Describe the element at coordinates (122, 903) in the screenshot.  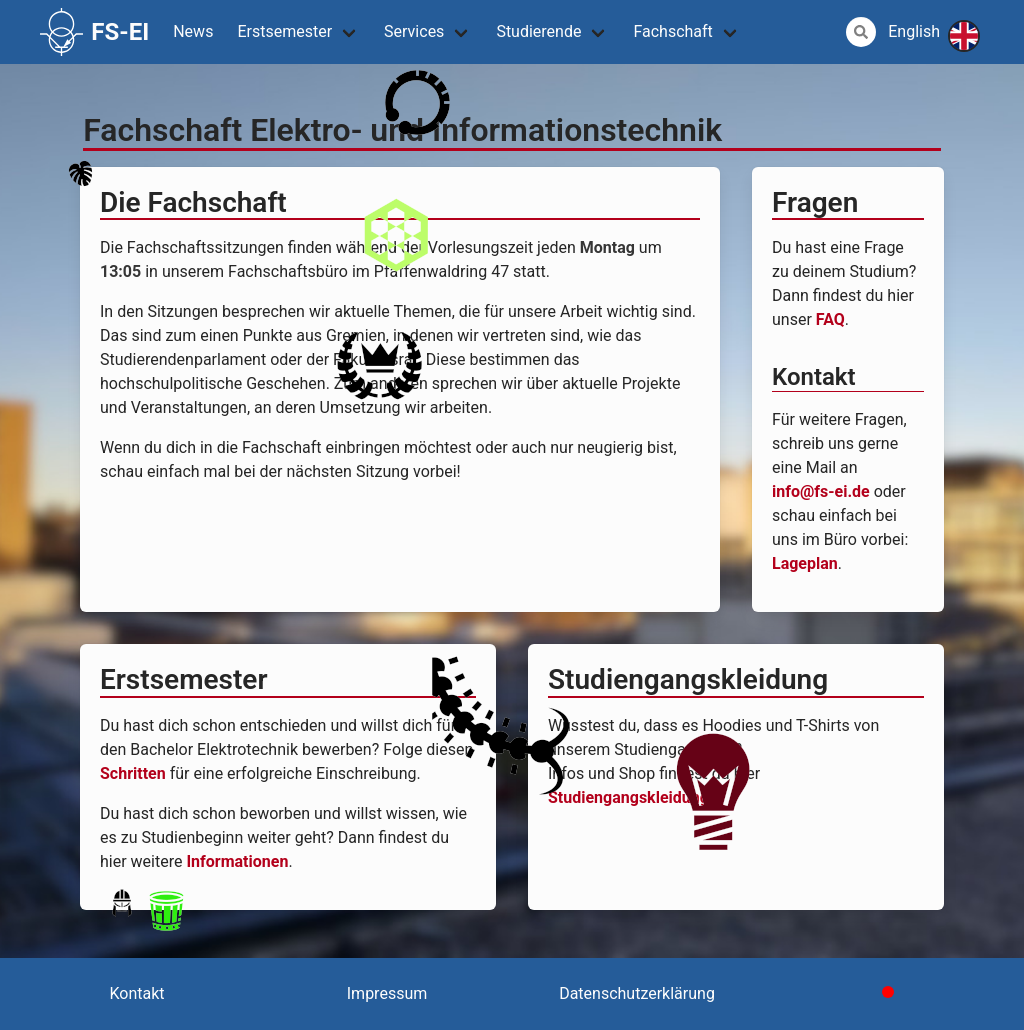
I see `select light armor class` at that location.